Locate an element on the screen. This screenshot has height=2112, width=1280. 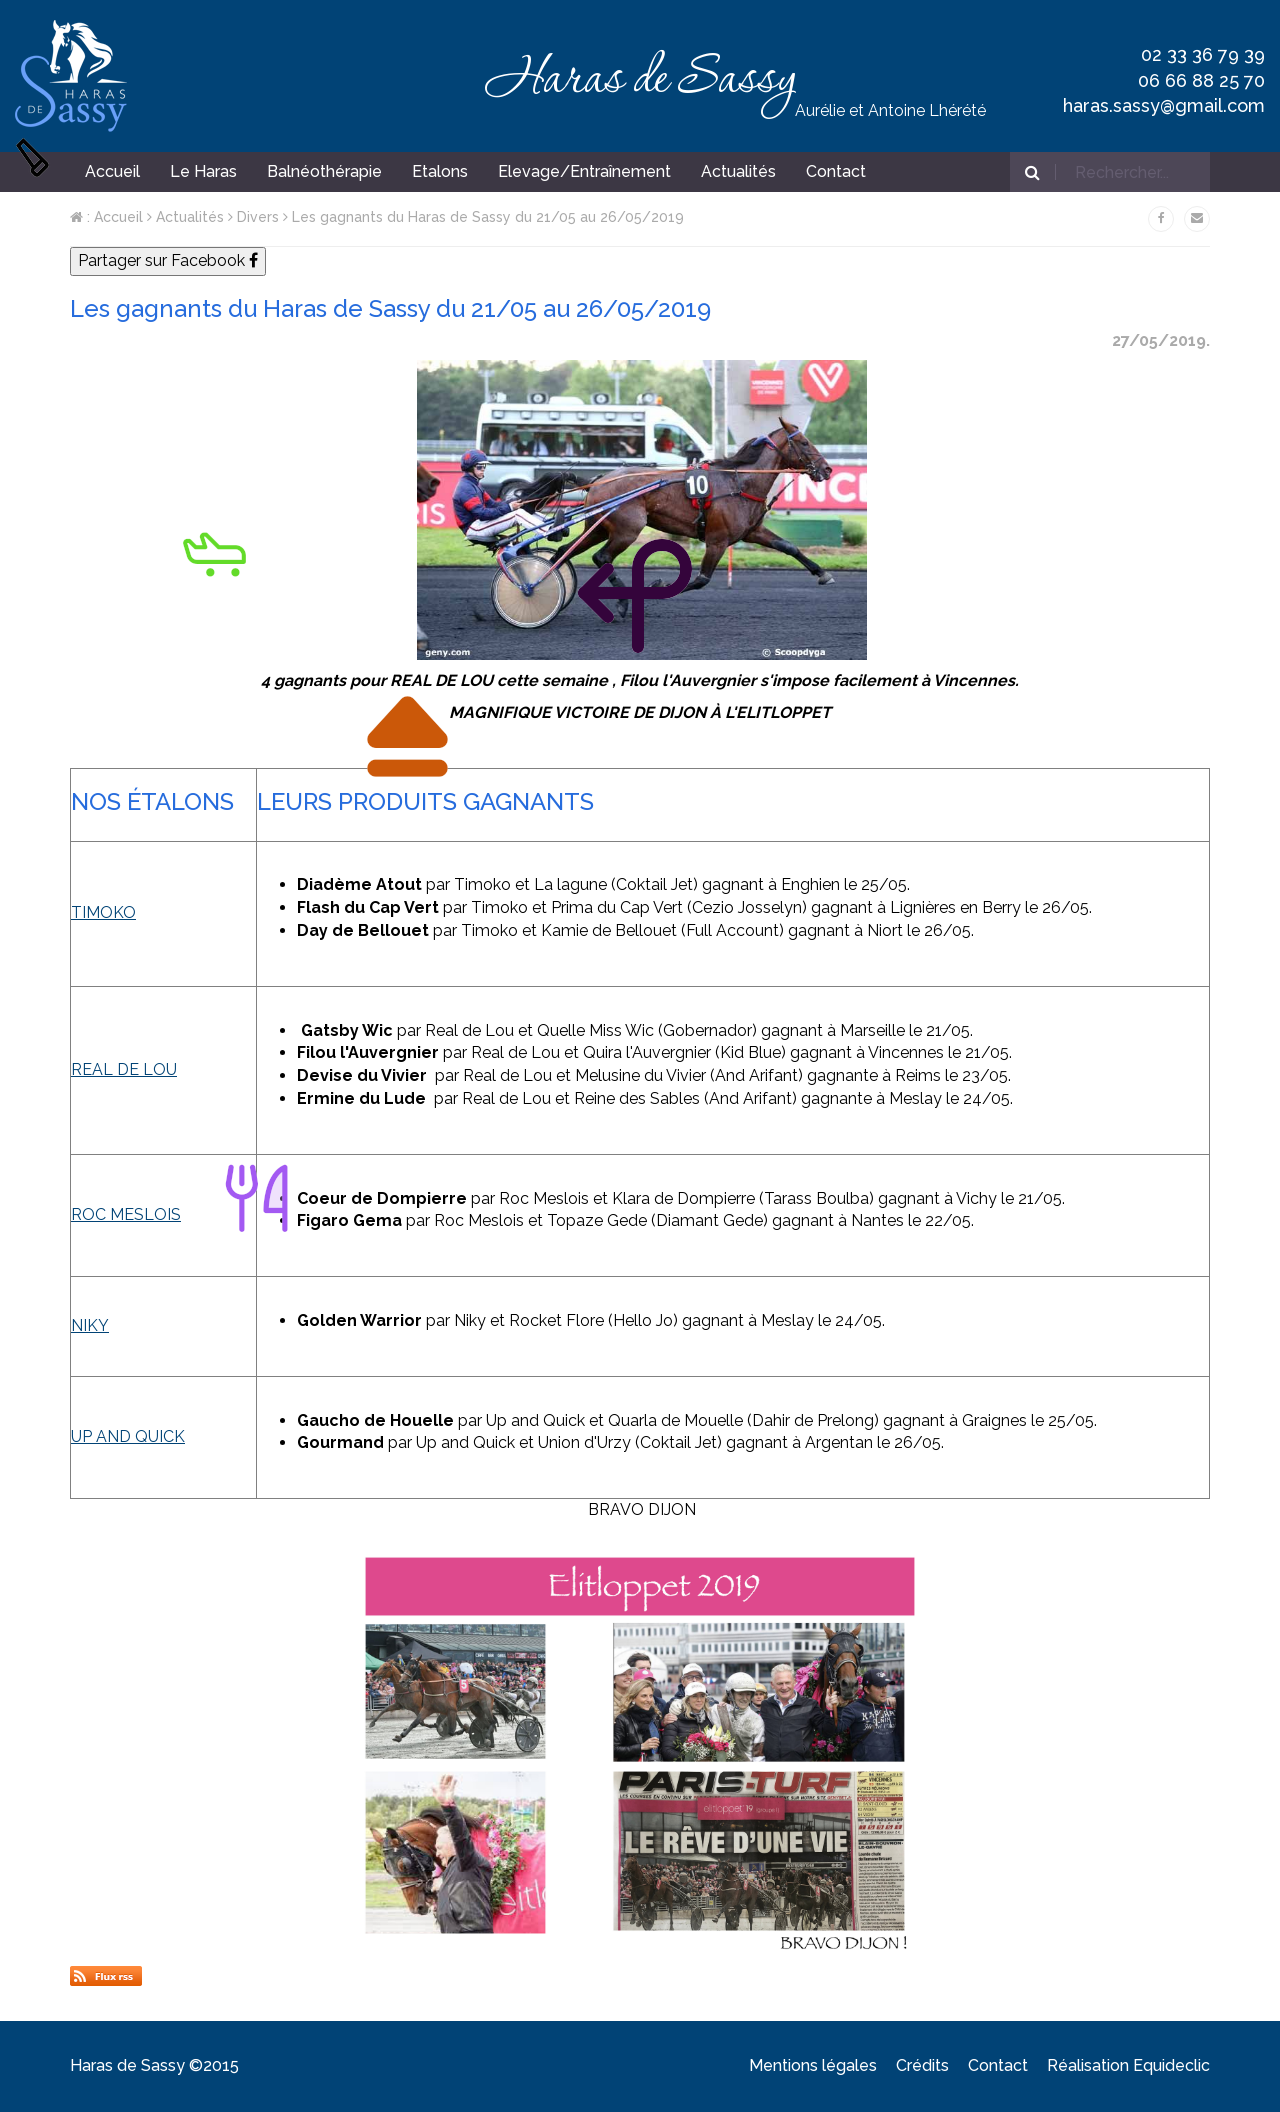
browse nearby restaurants is located at coordinates (258, 1197).